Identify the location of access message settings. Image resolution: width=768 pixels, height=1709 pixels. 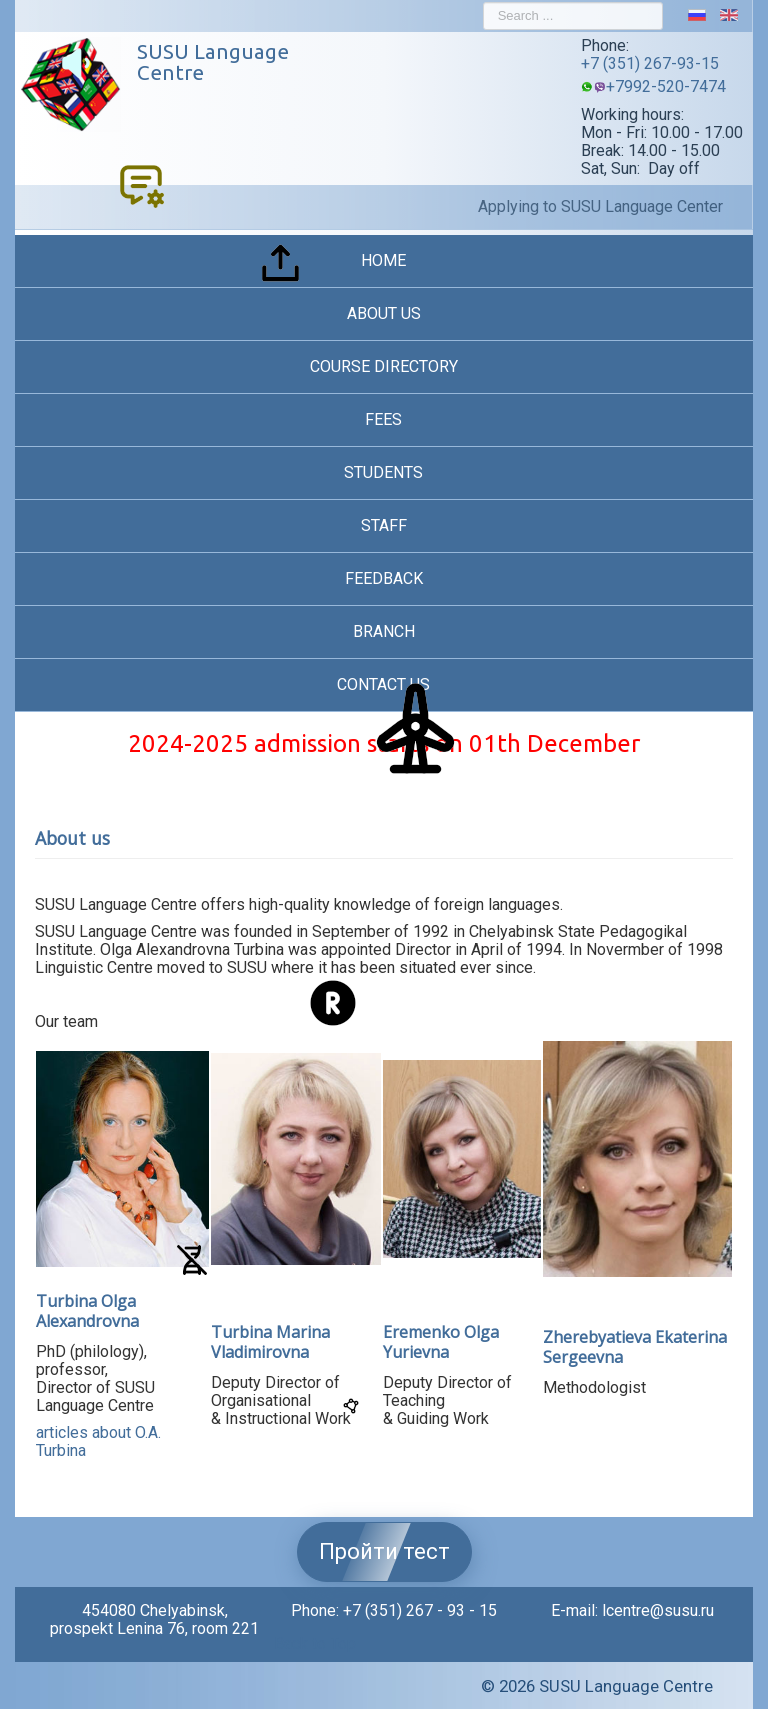
(141, 184).